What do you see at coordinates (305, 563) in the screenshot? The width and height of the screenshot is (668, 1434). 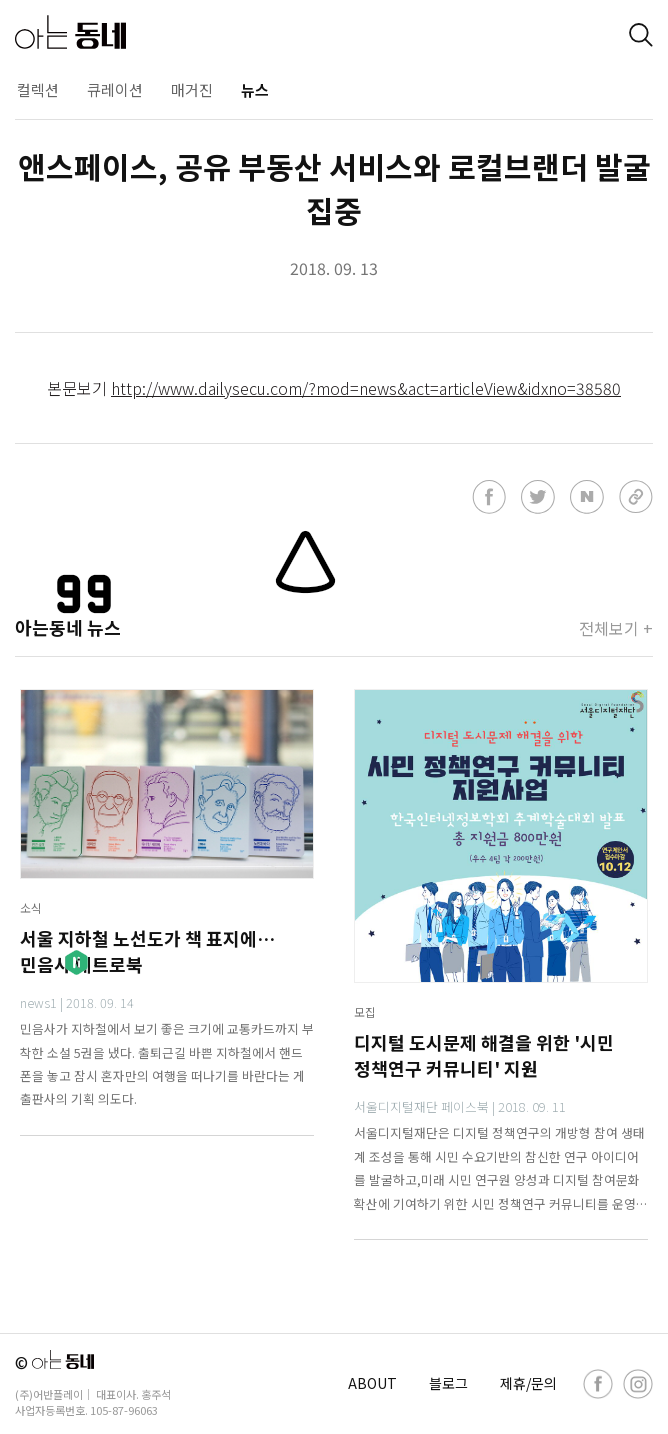 I see `indicates 3D or shape tools` at bounding box center [305, 563].